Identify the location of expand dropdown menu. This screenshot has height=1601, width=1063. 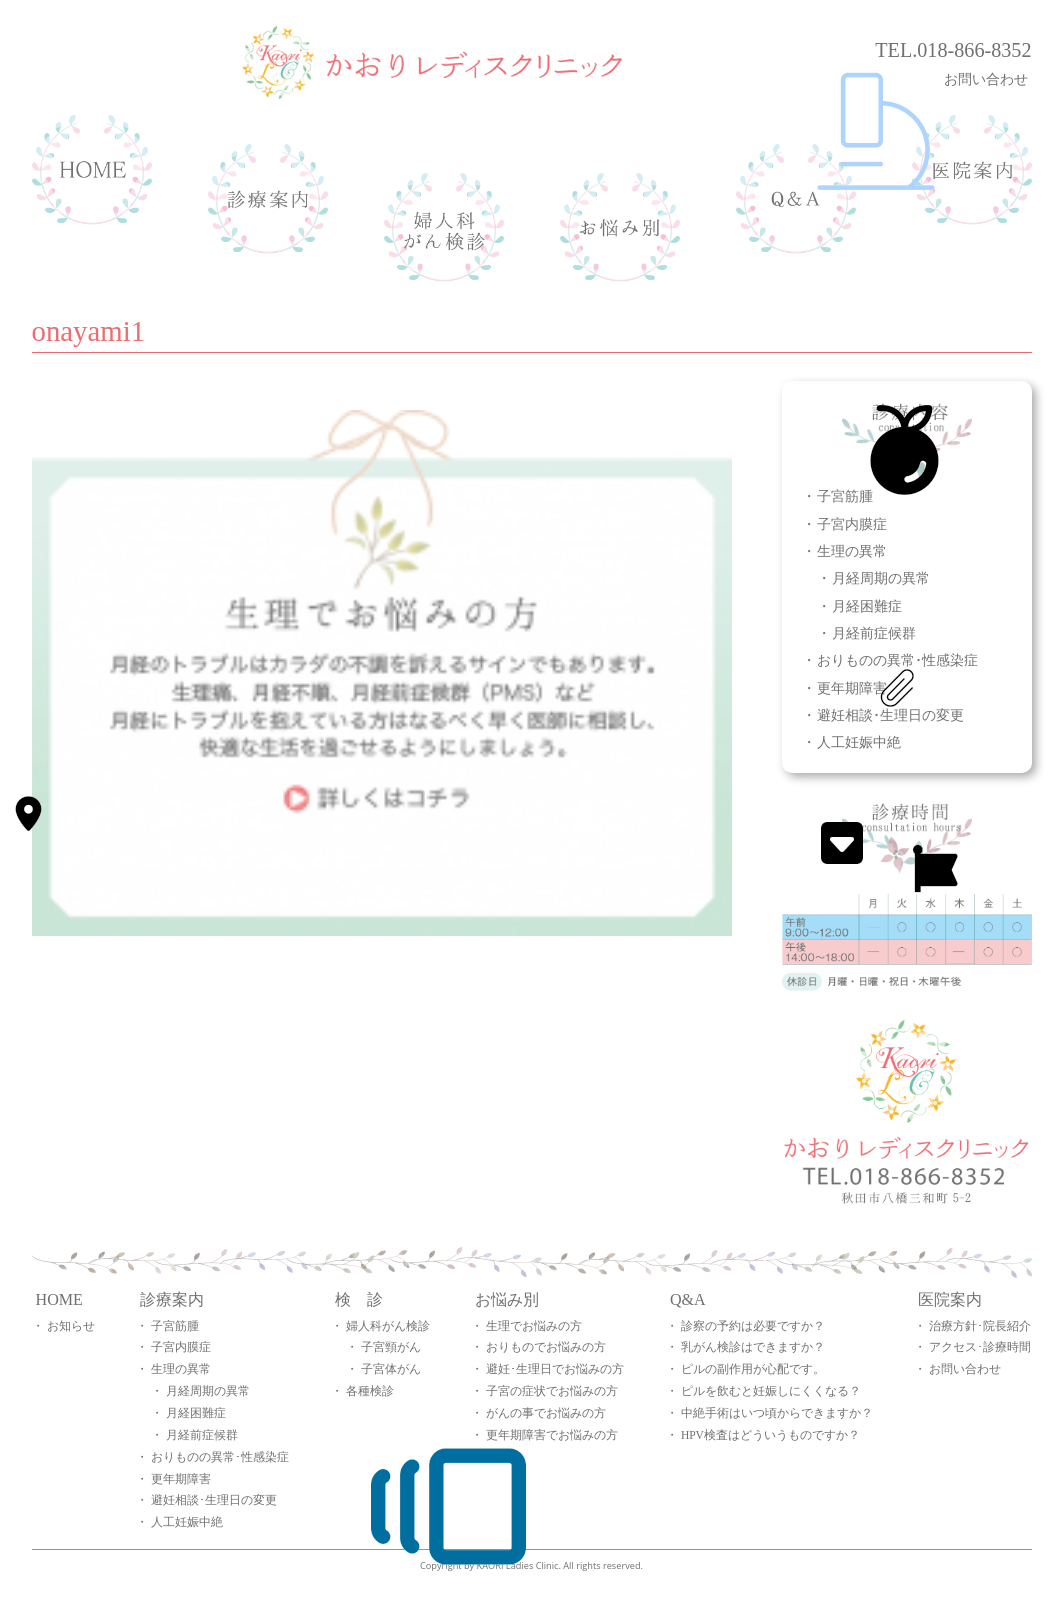
(842, 843).